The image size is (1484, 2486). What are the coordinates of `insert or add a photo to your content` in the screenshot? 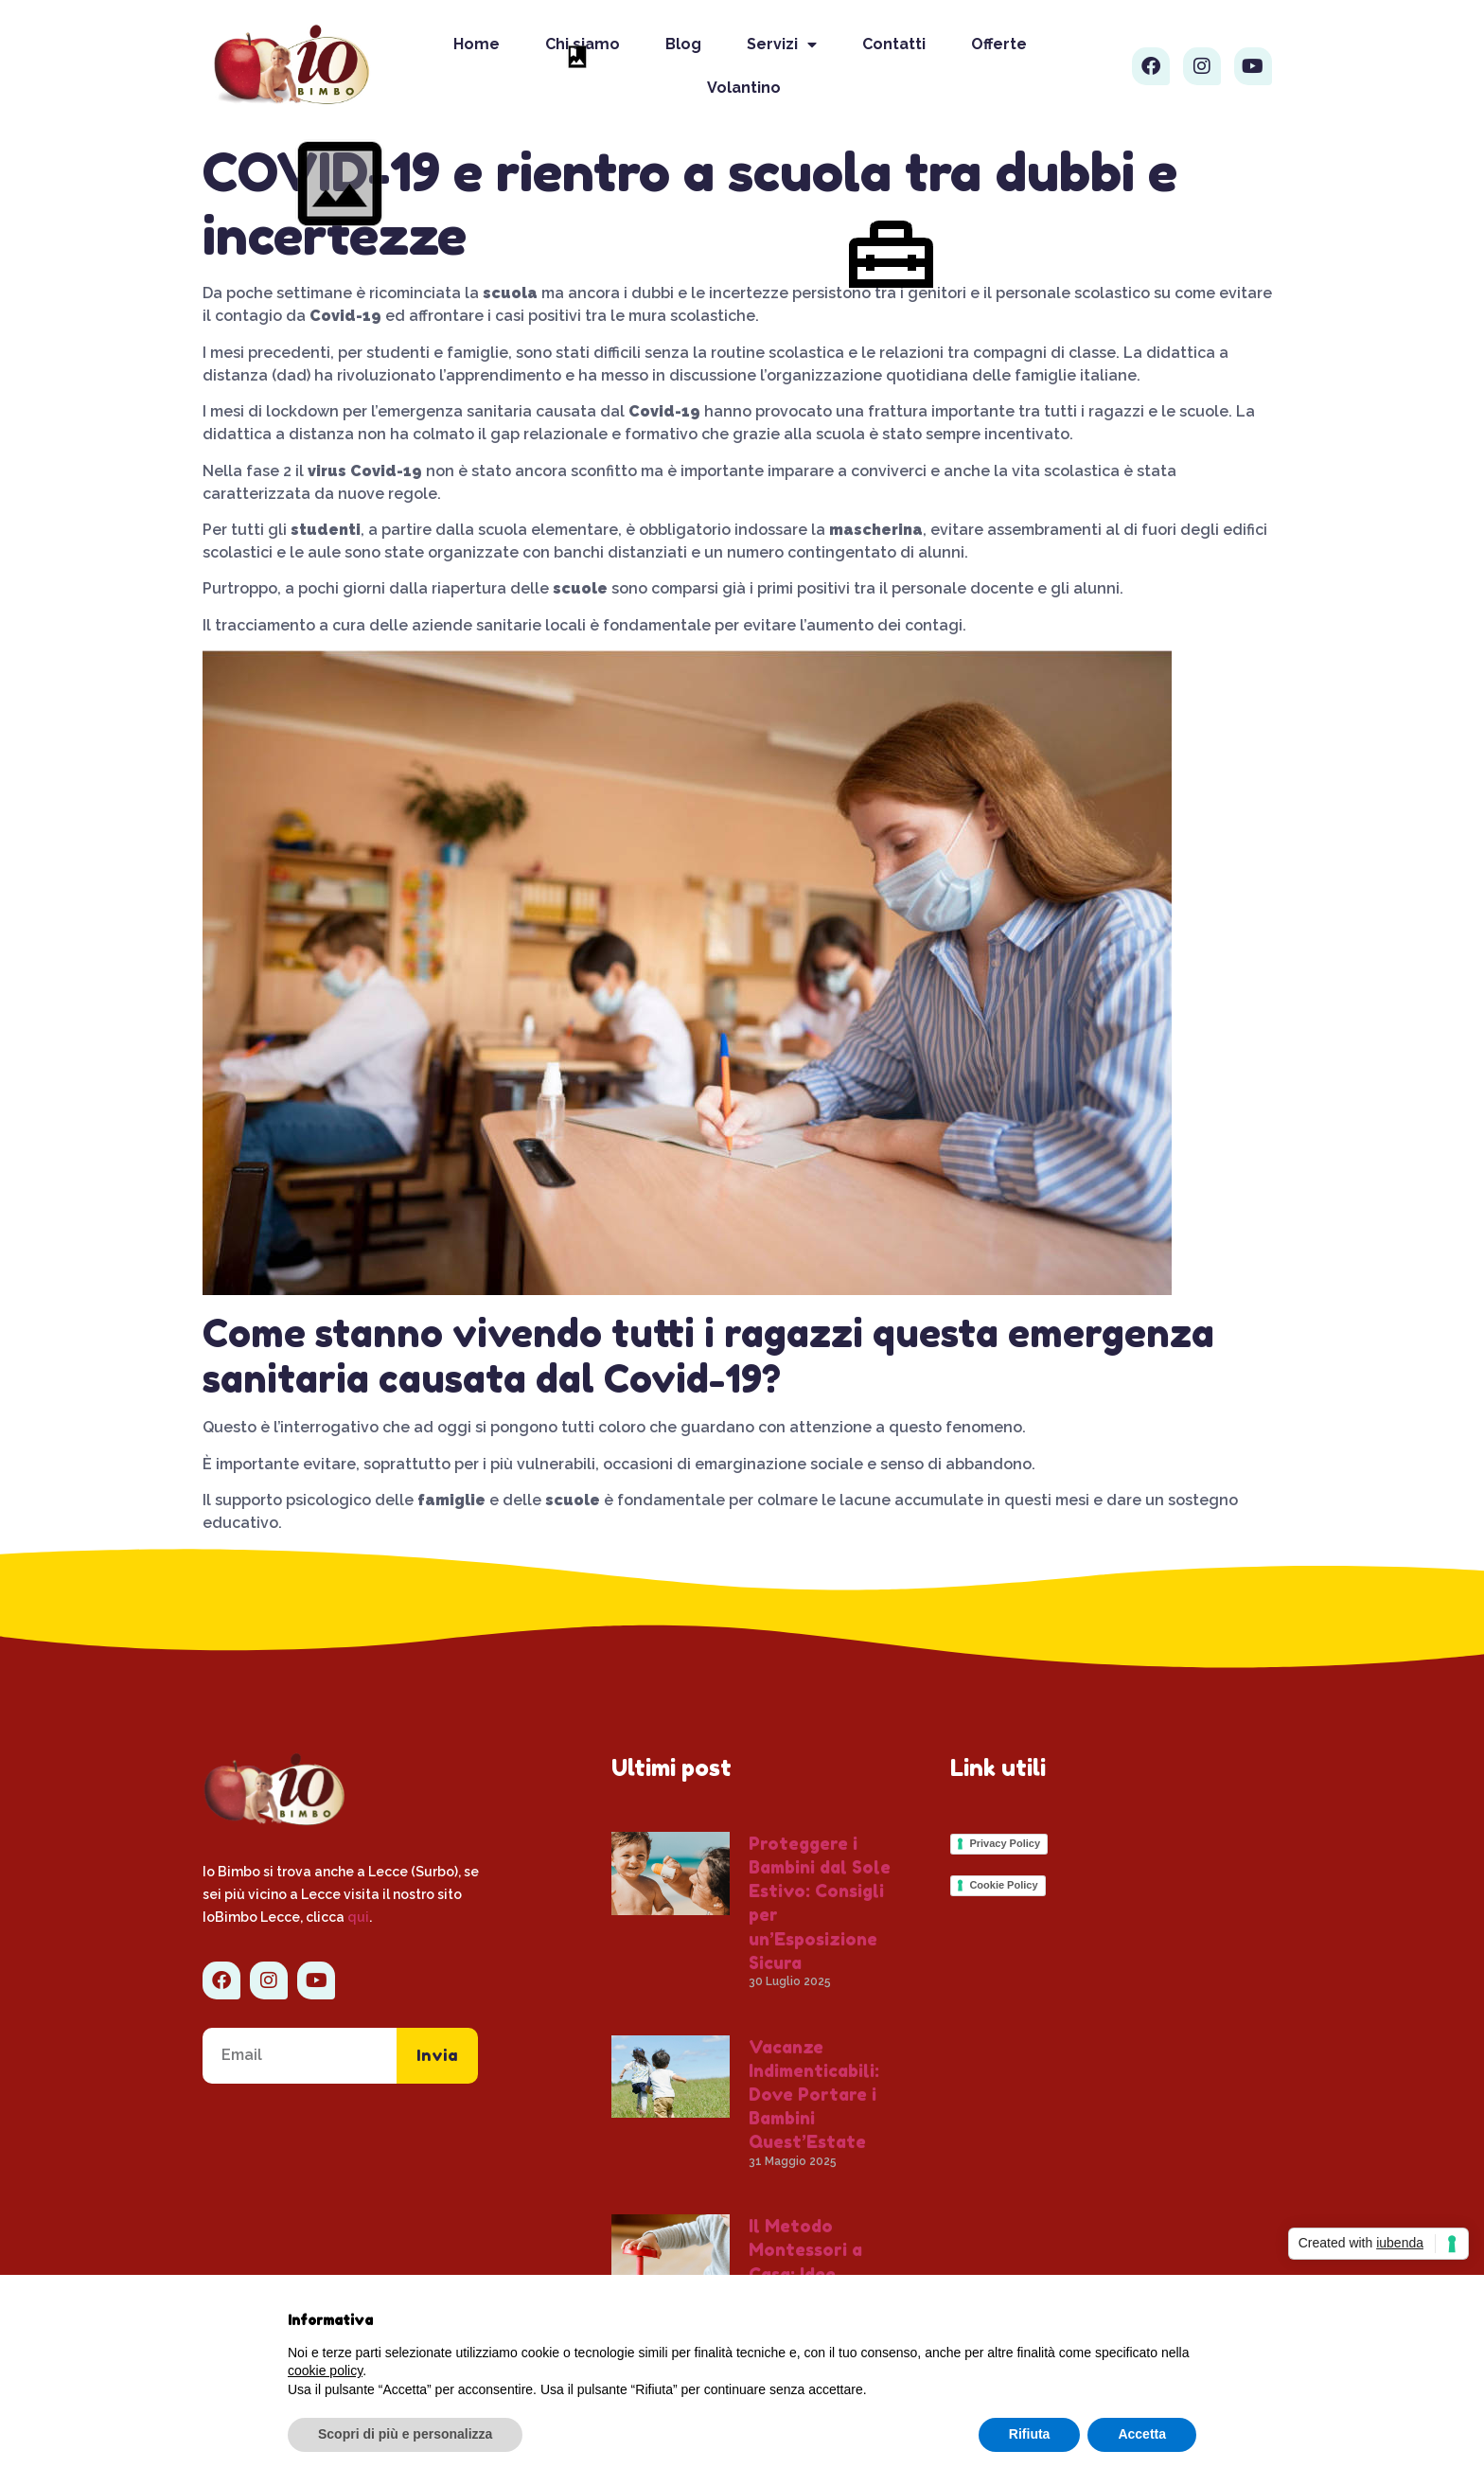 It's located at (340, 184).